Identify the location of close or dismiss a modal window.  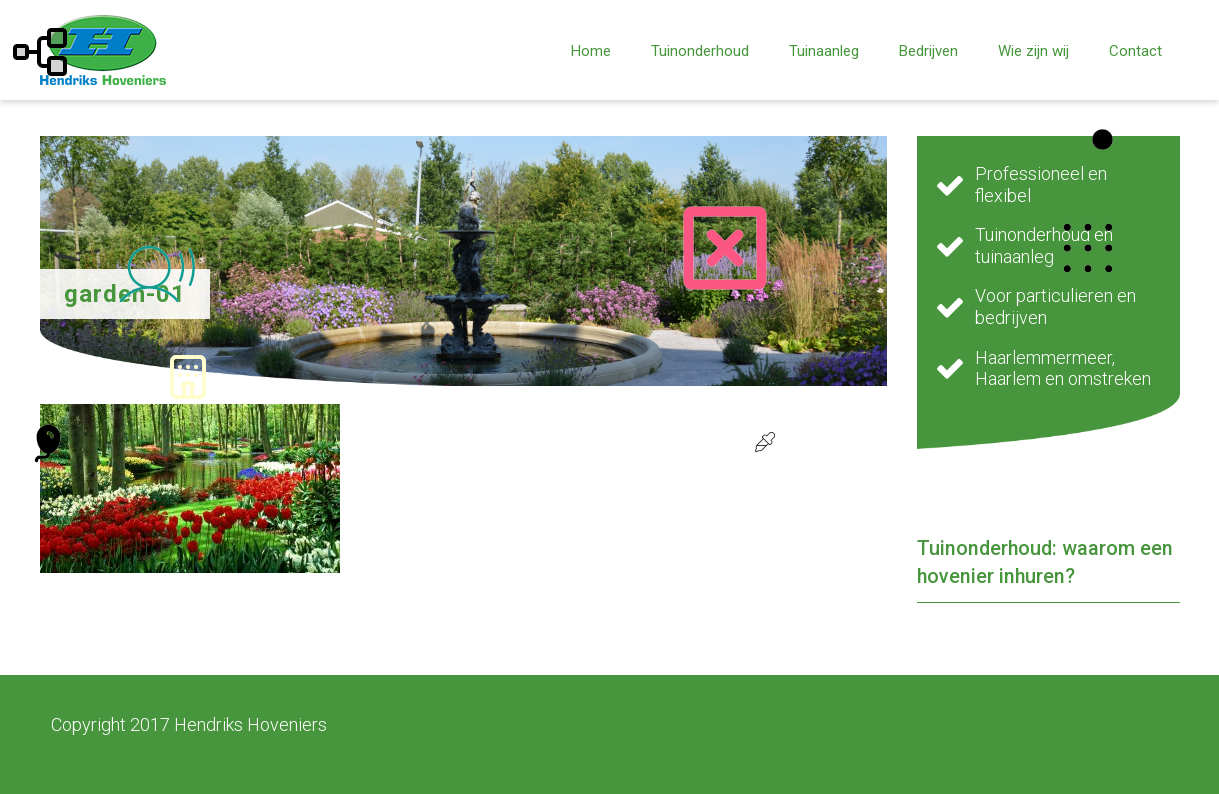
(725, 248).